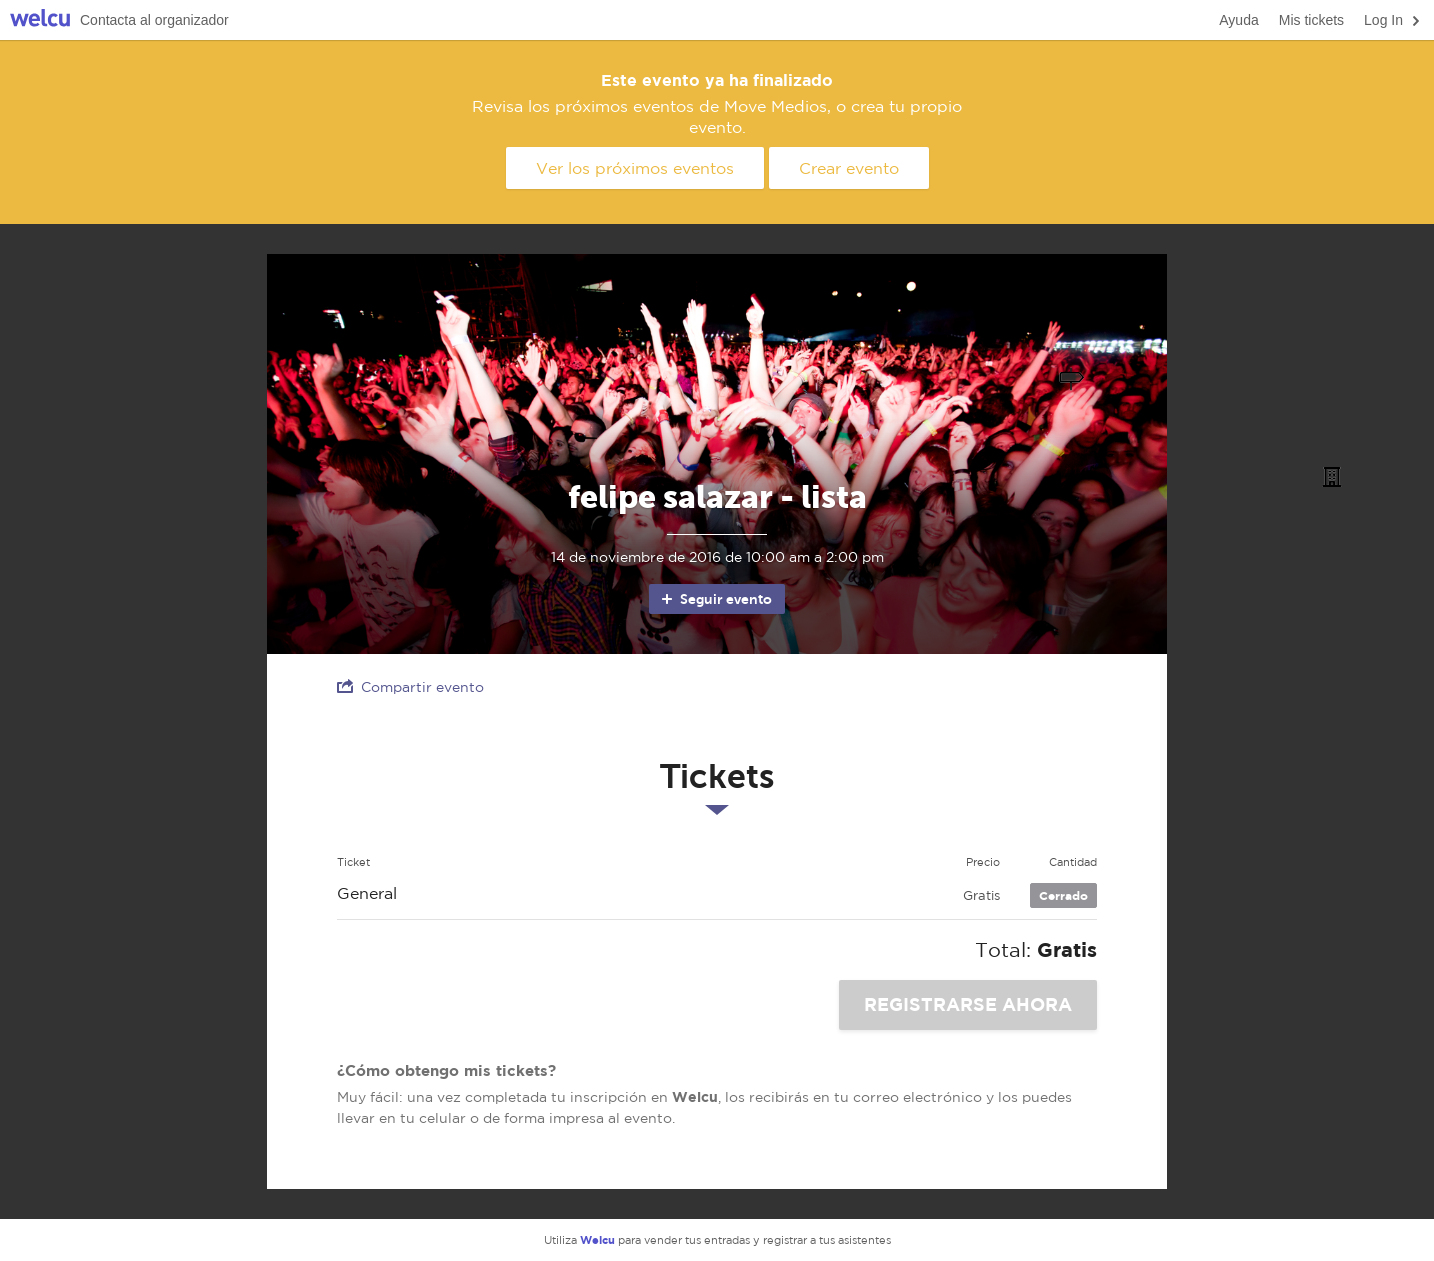 Image resolution: width=1434 pixels, height=1261 pixels. Describe the element at coordinates (1071, 379) in the screenshot. I see `navigate to directions or wayfinding` at that location.